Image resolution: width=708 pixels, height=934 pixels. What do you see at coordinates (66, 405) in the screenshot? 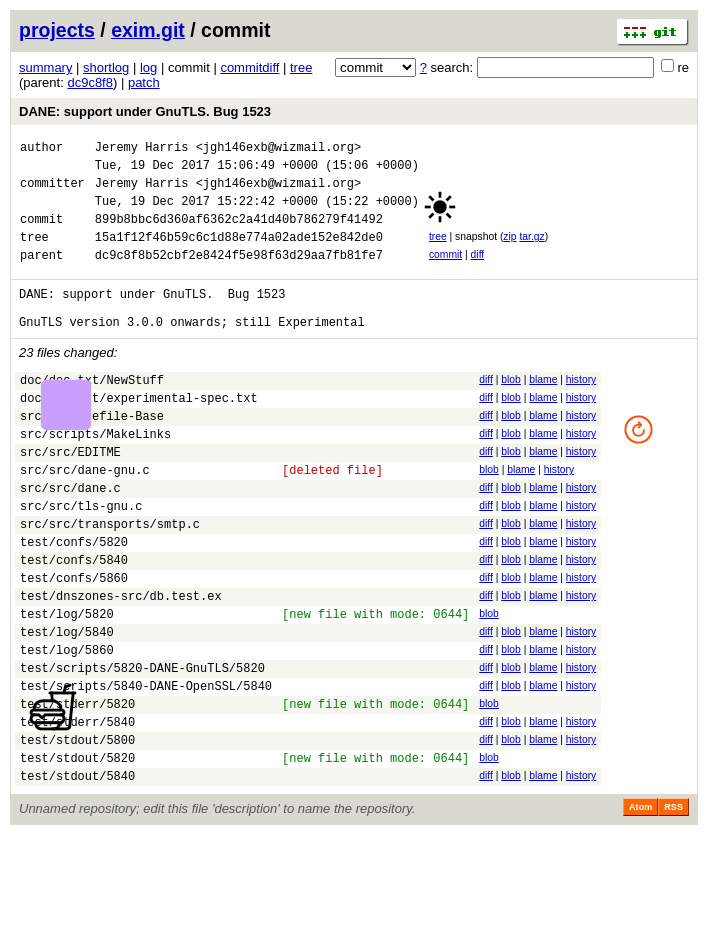
I see `stop or halt media playback` at bounding box center [66, 405].